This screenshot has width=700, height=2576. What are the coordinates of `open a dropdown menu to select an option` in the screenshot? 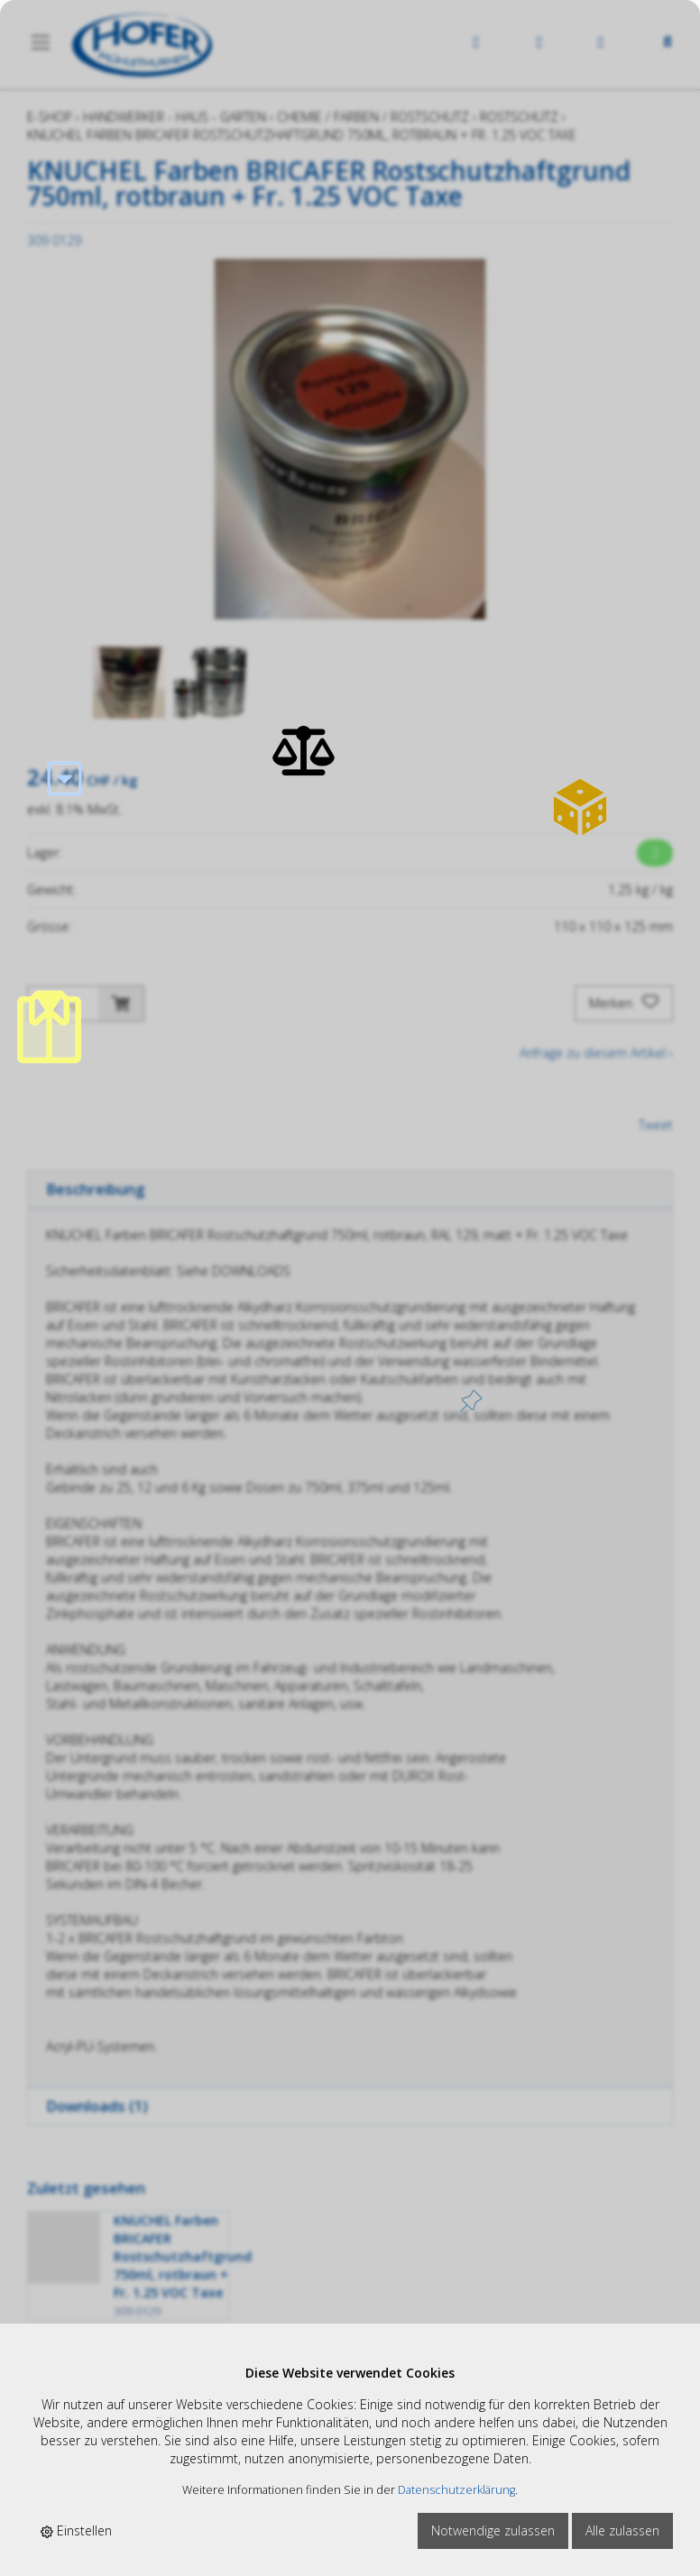 It's located at (64, 778).